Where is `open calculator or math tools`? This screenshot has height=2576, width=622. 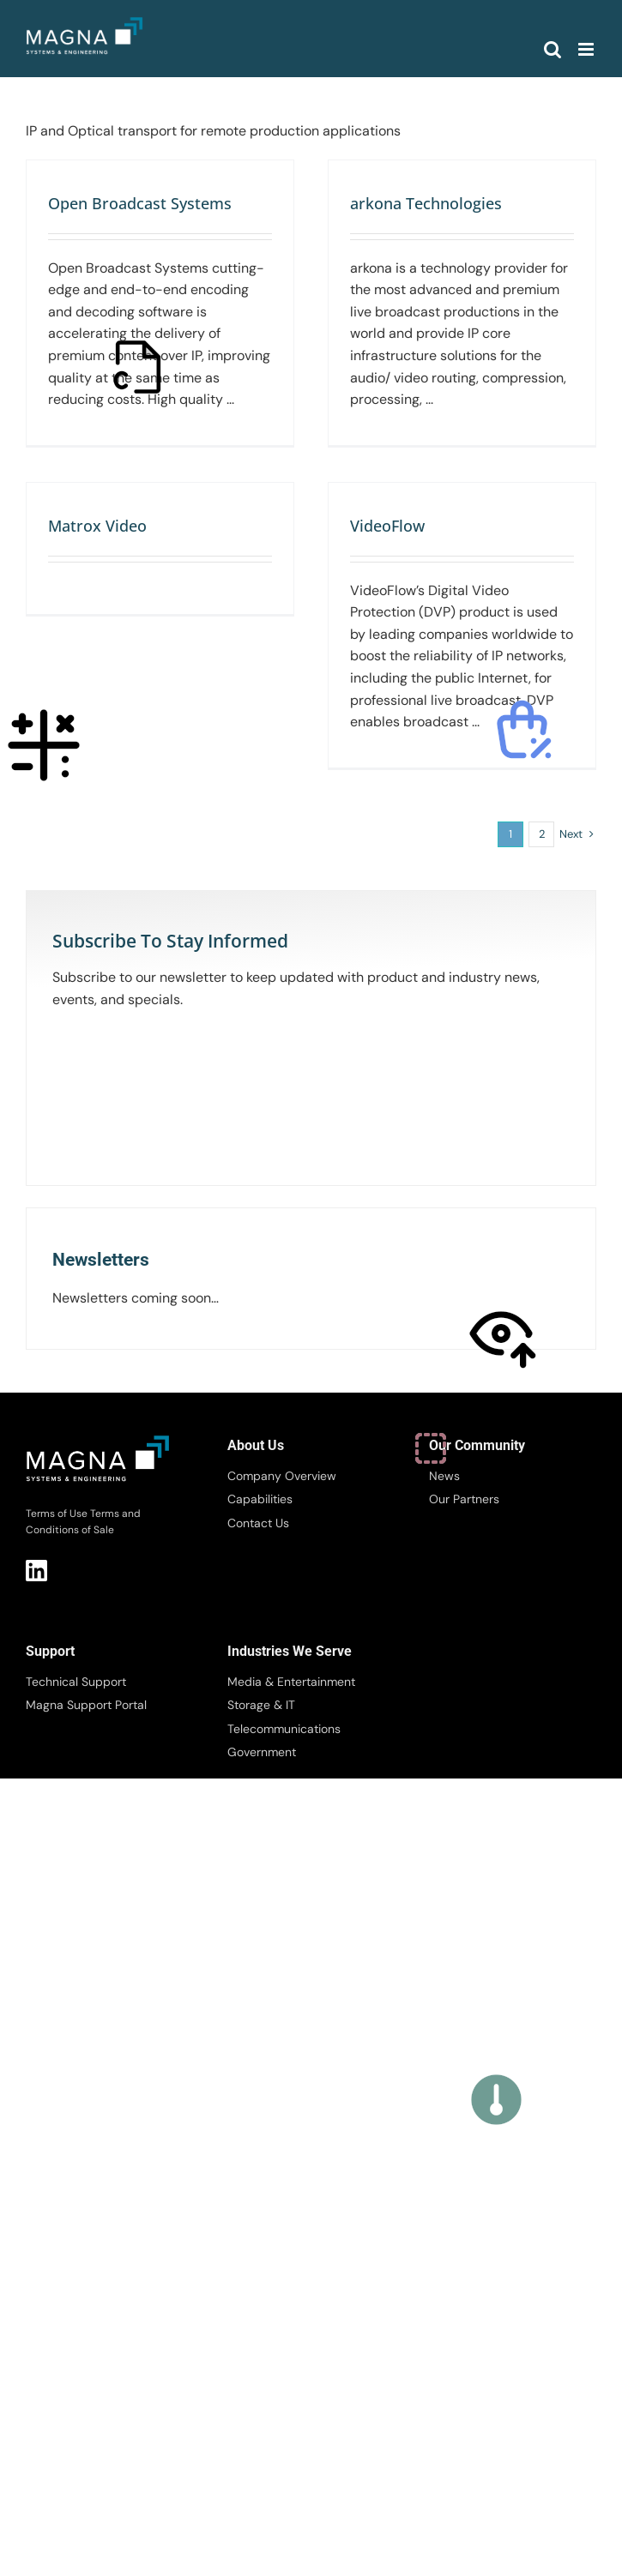 open calculator or math tools is located at coordinates (44, 745).